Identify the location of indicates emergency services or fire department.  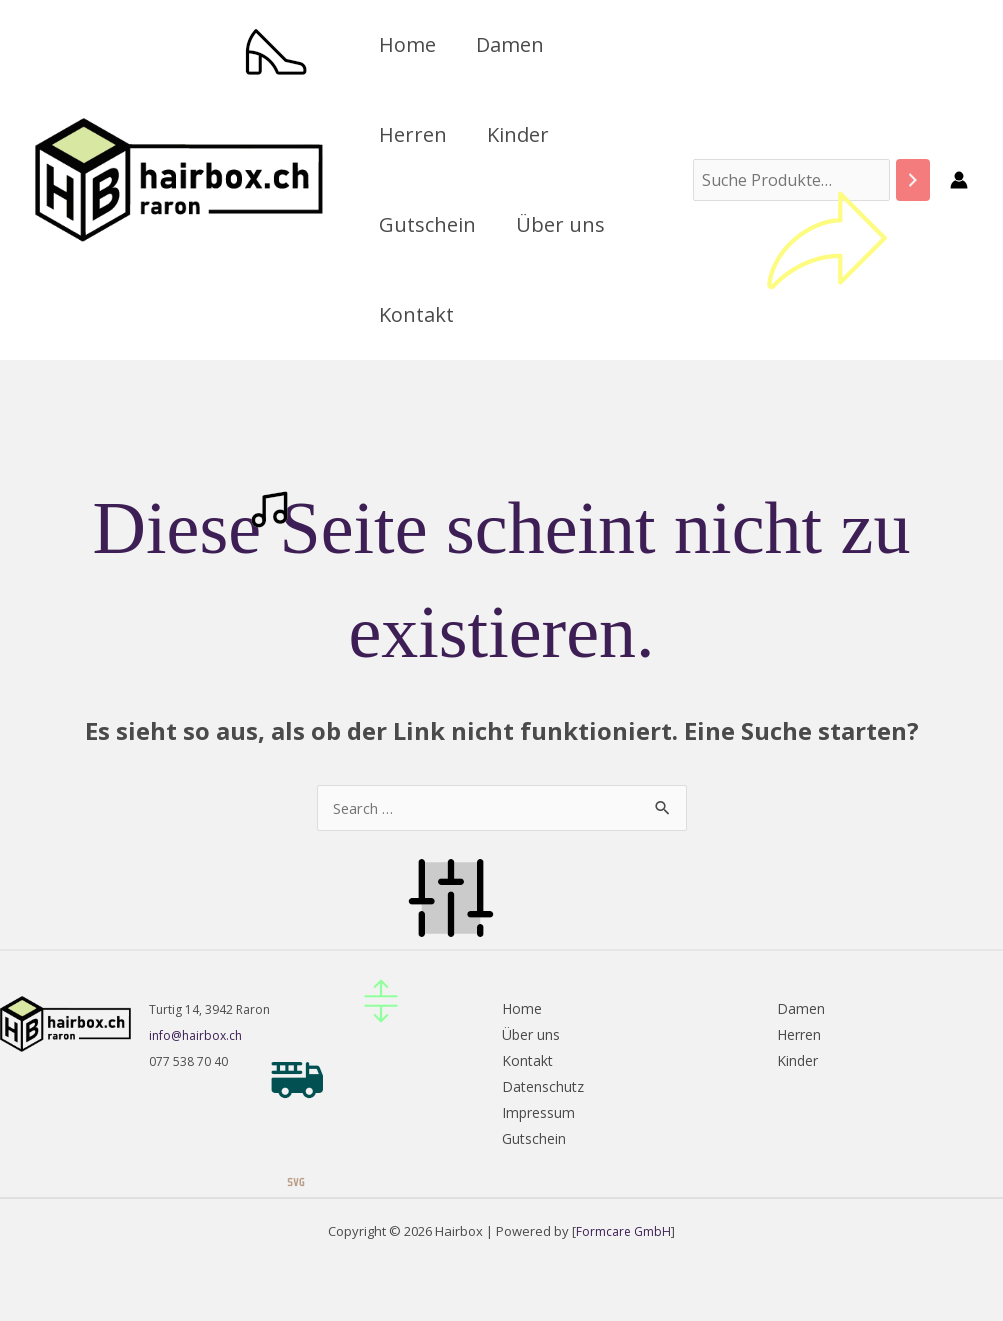
(295, 1077).